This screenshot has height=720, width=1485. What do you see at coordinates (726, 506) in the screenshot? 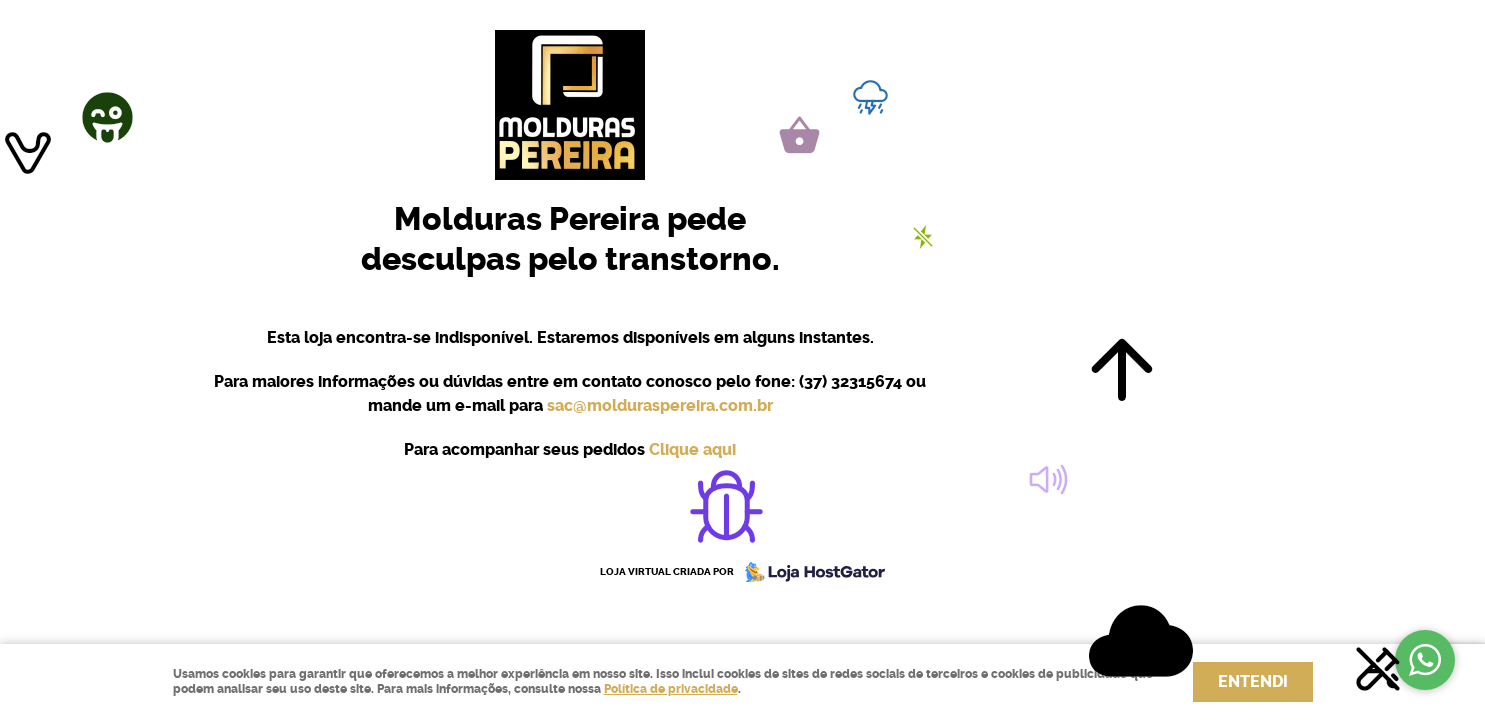
I see `report a bug or issue` at bounding box center [726, 506].